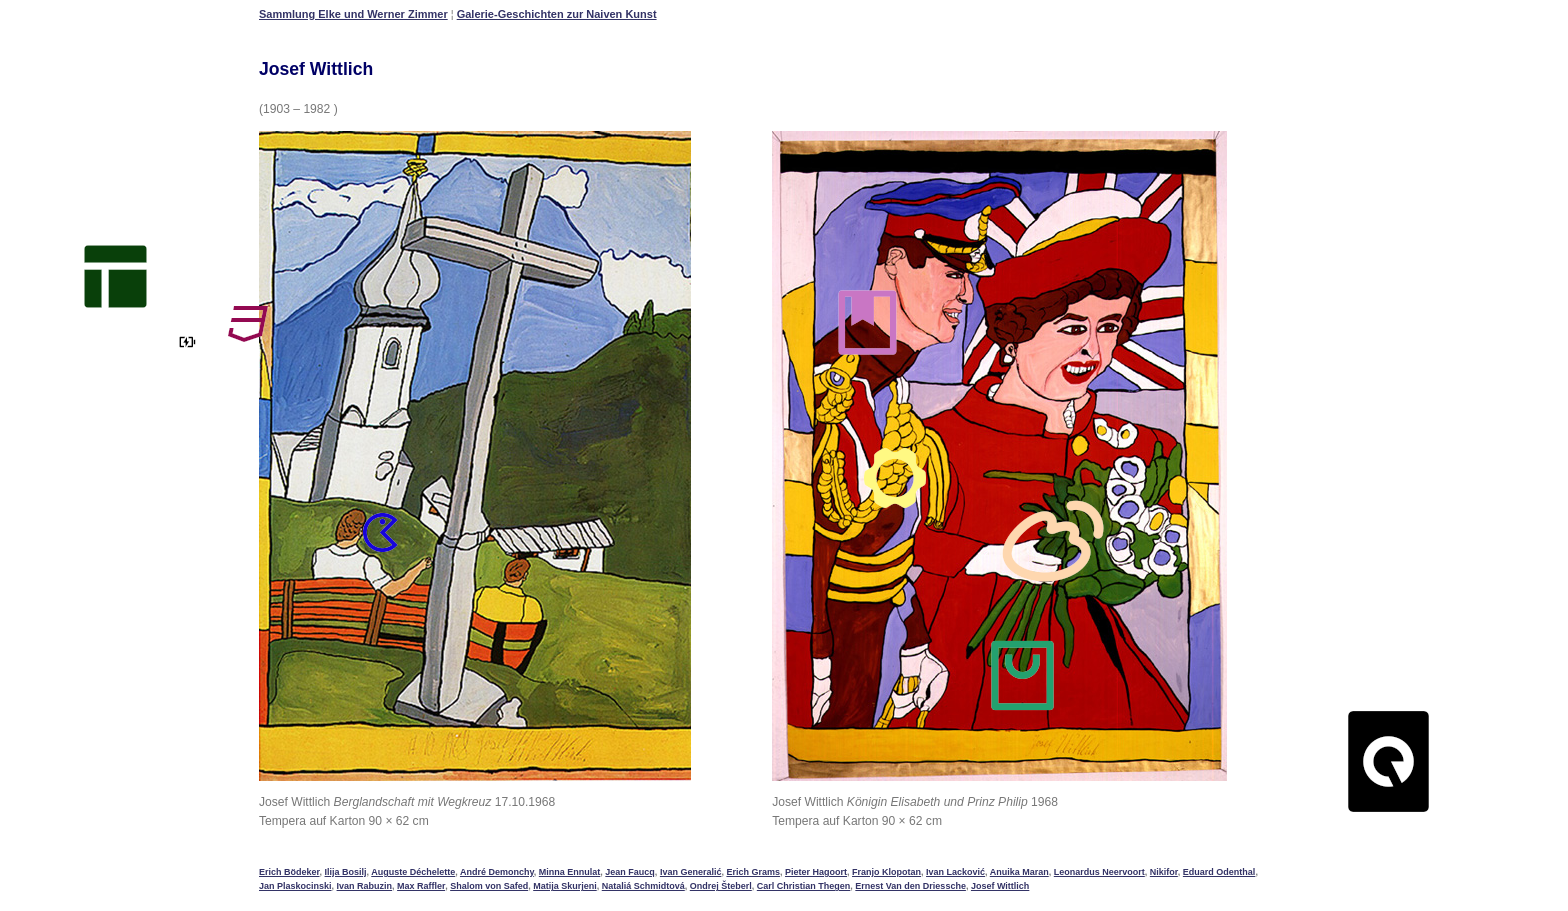 This screenshot has width=1568, height=911. I want to click on Framework computer brand logo, so click(895, 478).